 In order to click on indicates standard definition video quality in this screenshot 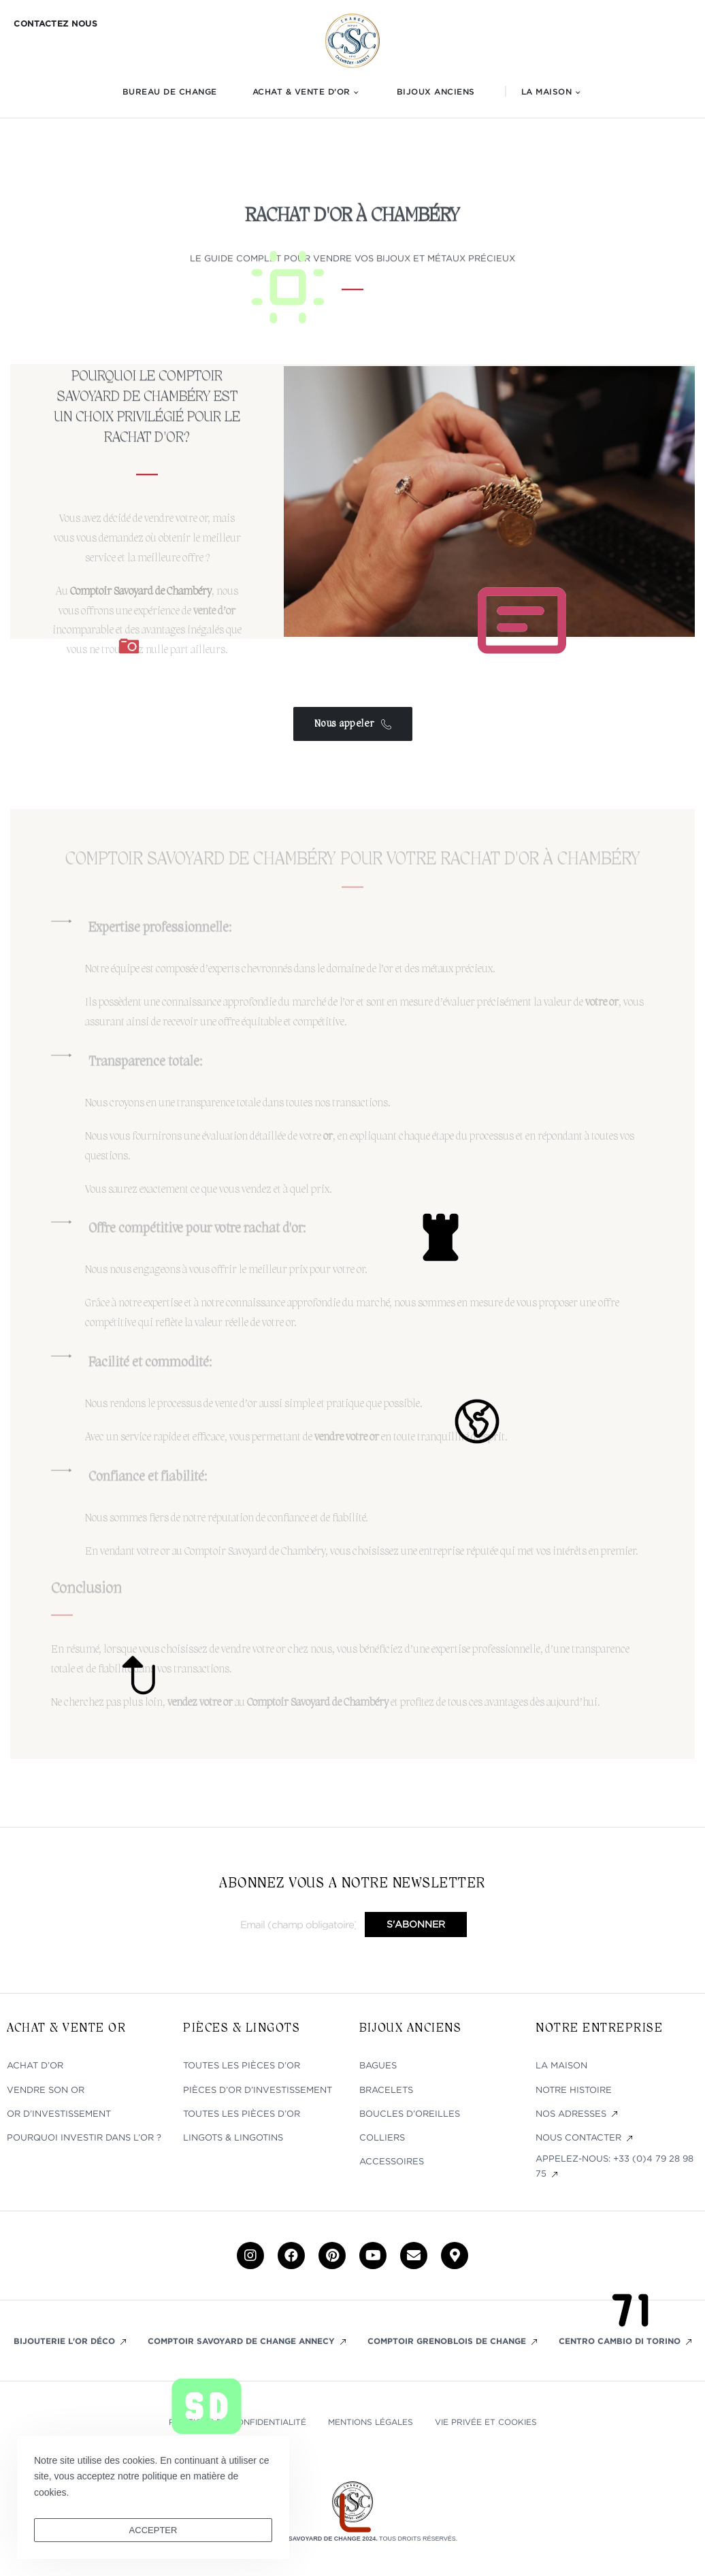, I will do `click(206, 2406)`.